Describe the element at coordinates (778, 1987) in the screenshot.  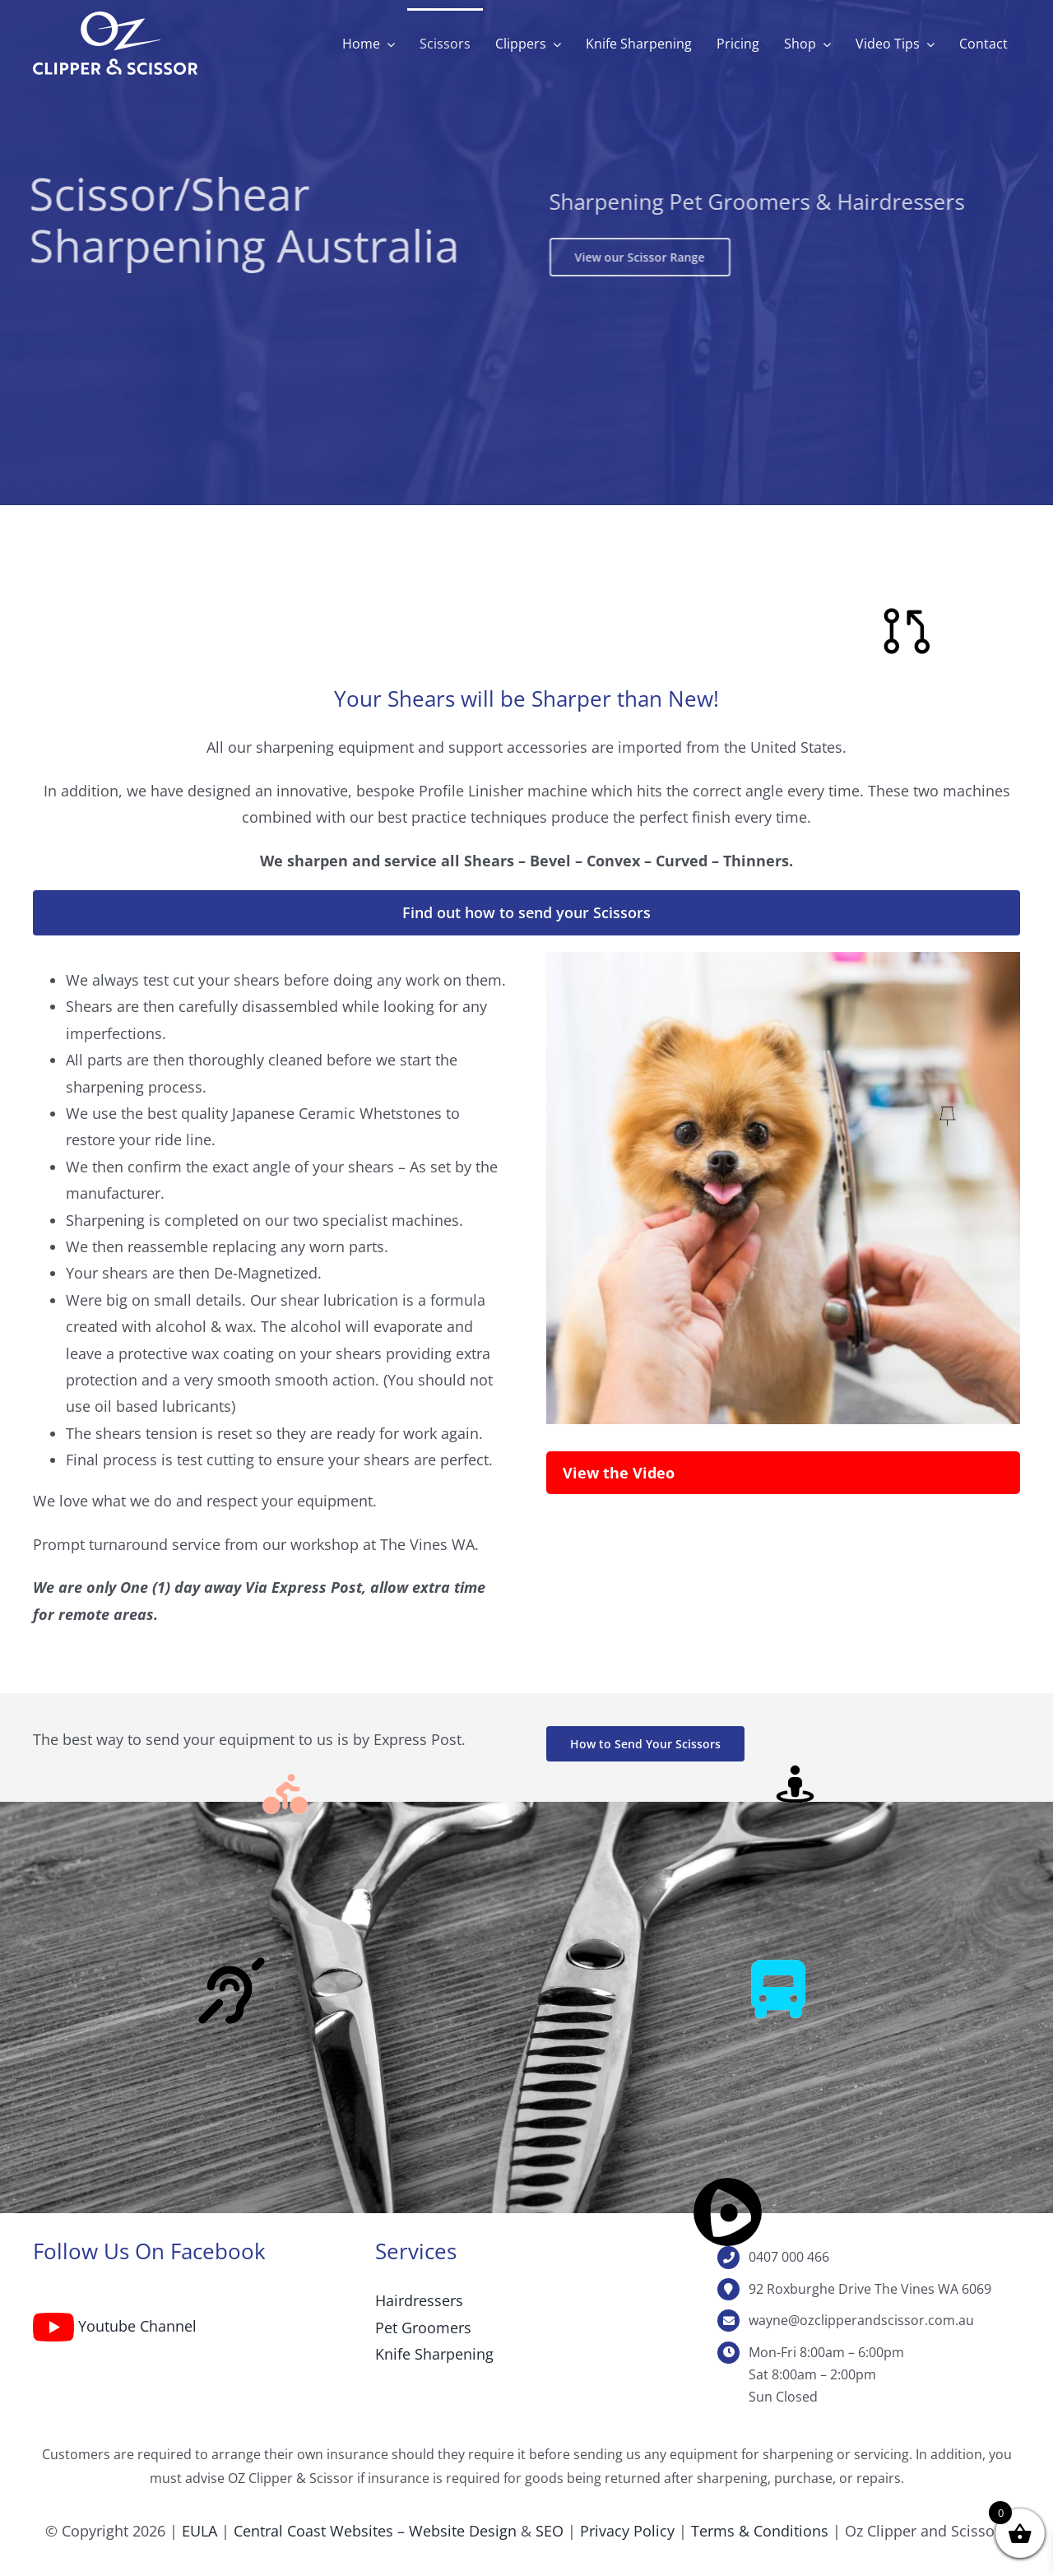
I see `view delivery or shipping status` at that location.